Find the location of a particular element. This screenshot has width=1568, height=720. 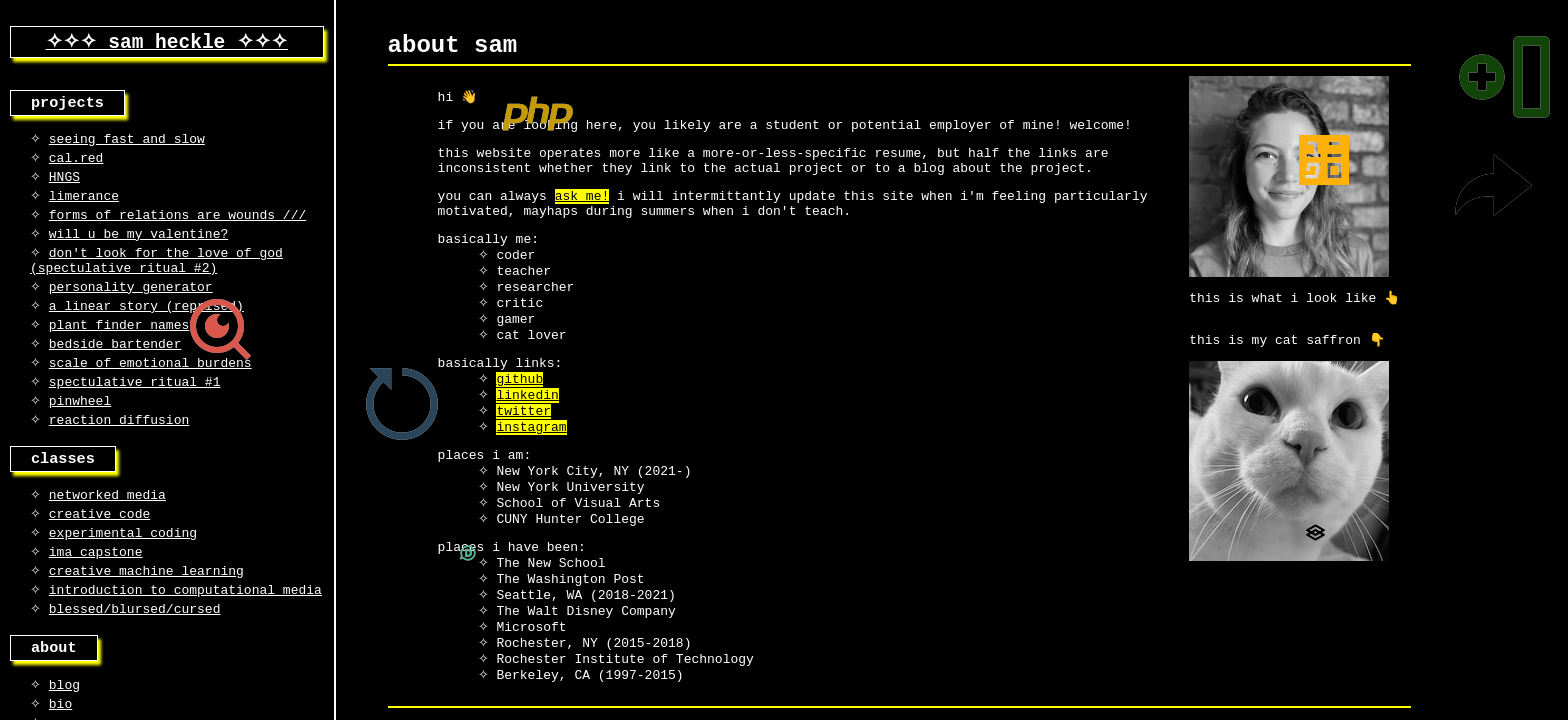

reset or refresh to original state is located at coordinates (402, 404).